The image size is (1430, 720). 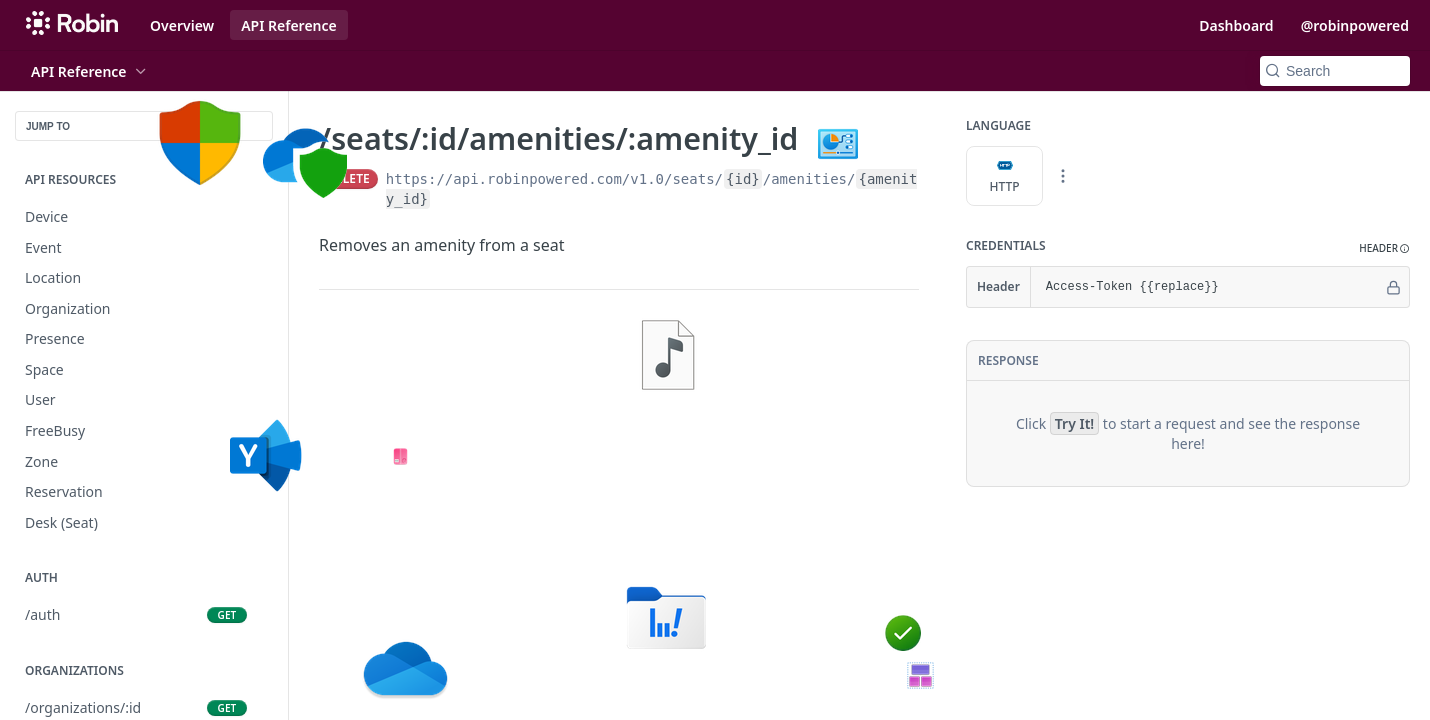 I want to click on open yammer enterprise social network, so click(x=266, y=455).